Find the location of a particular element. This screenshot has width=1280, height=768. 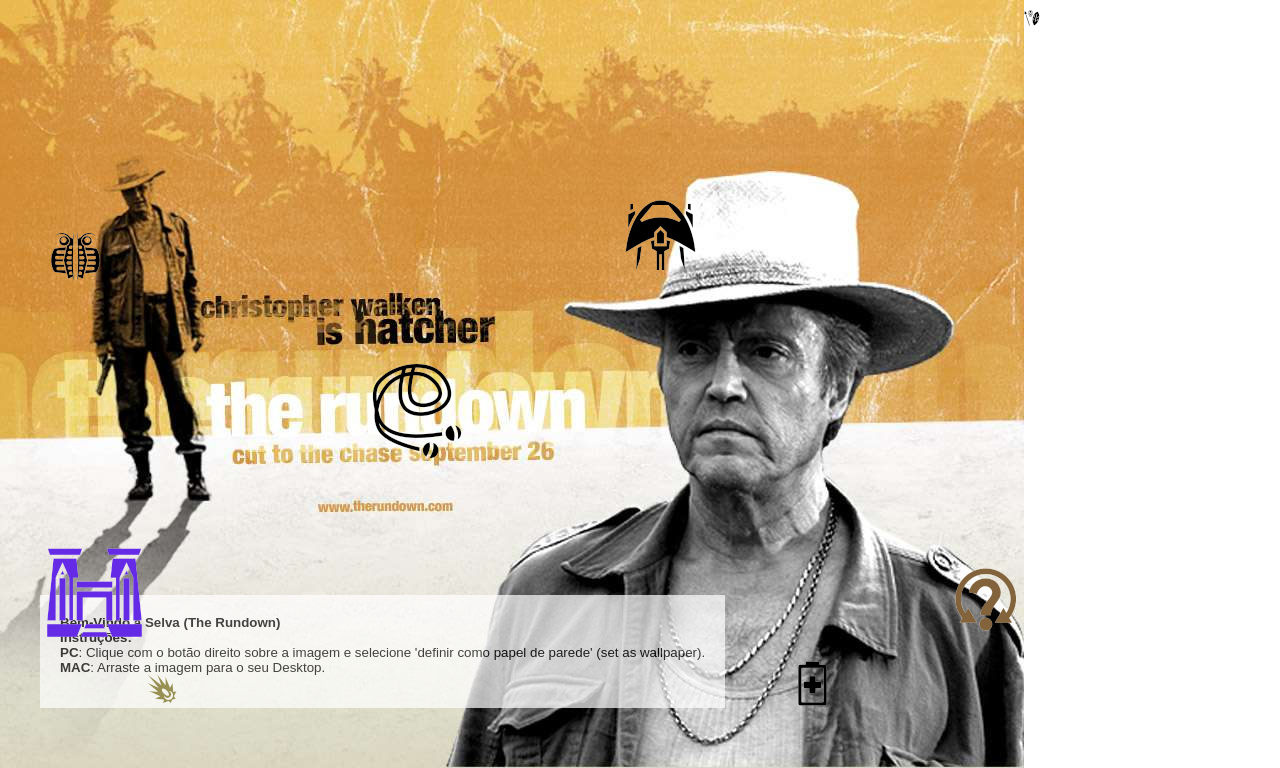

access tribal or primitive gear category is located at coordinates (1032, 18).